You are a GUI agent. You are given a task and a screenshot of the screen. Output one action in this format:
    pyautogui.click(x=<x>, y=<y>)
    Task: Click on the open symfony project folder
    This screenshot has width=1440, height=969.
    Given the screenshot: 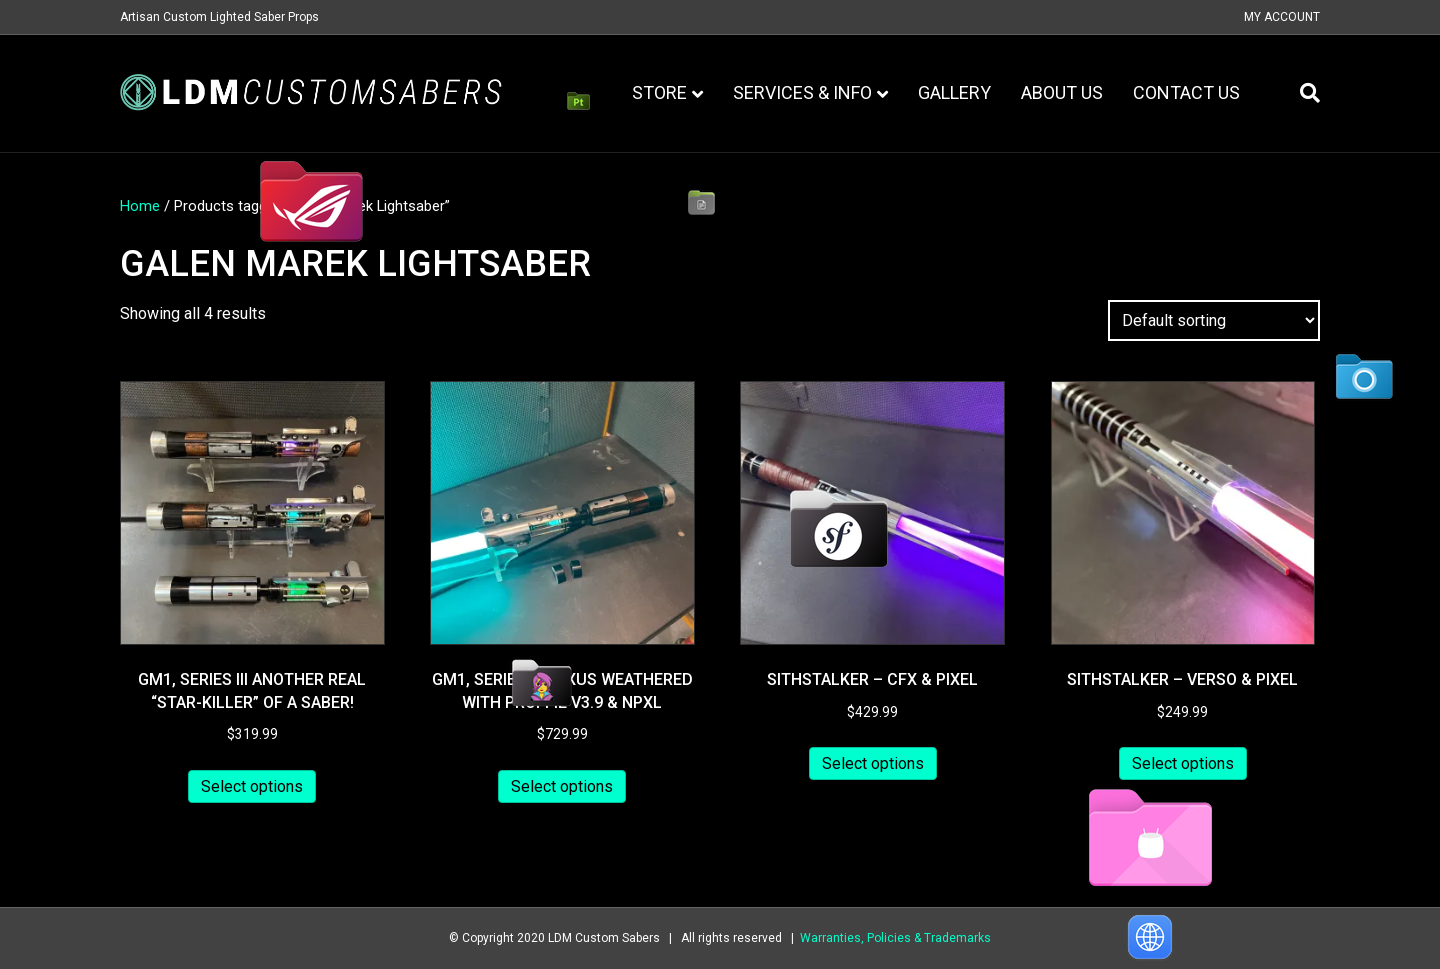 What is the action you would take?
    pyautogui.click(x=838, y=531)
    